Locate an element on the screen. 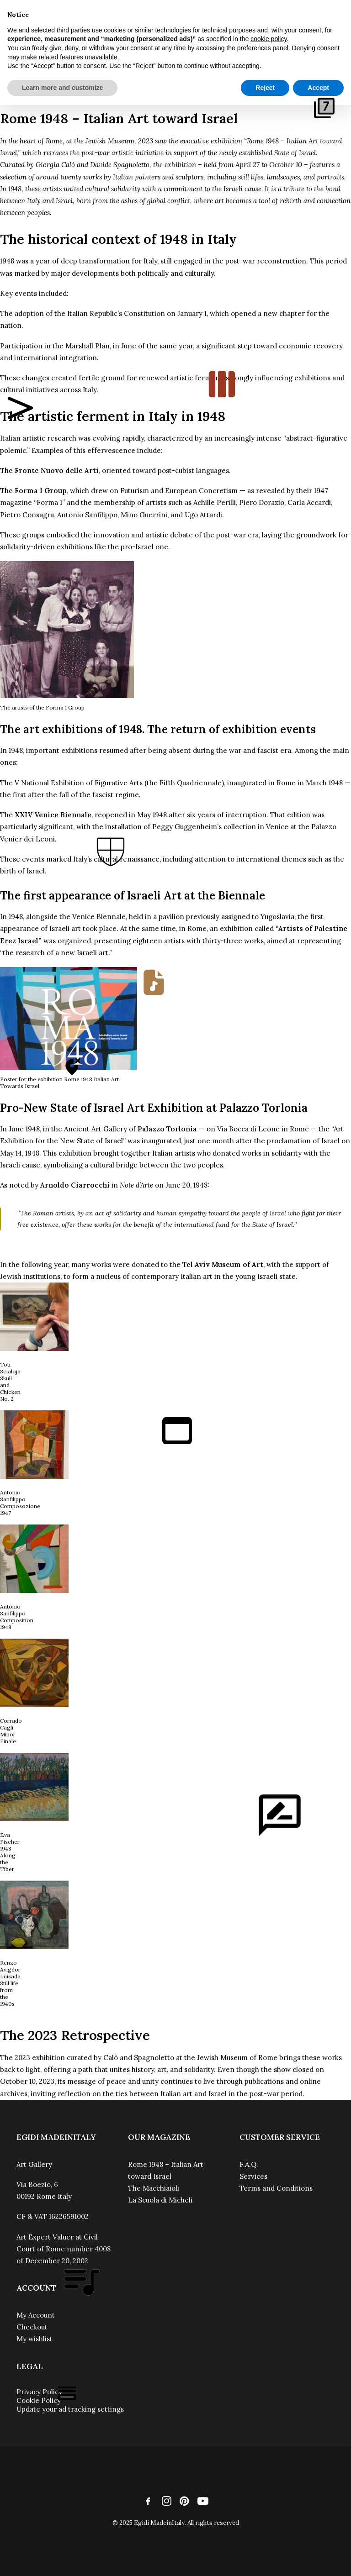  remove a saved location pin is located at coordinates (72, 1066).